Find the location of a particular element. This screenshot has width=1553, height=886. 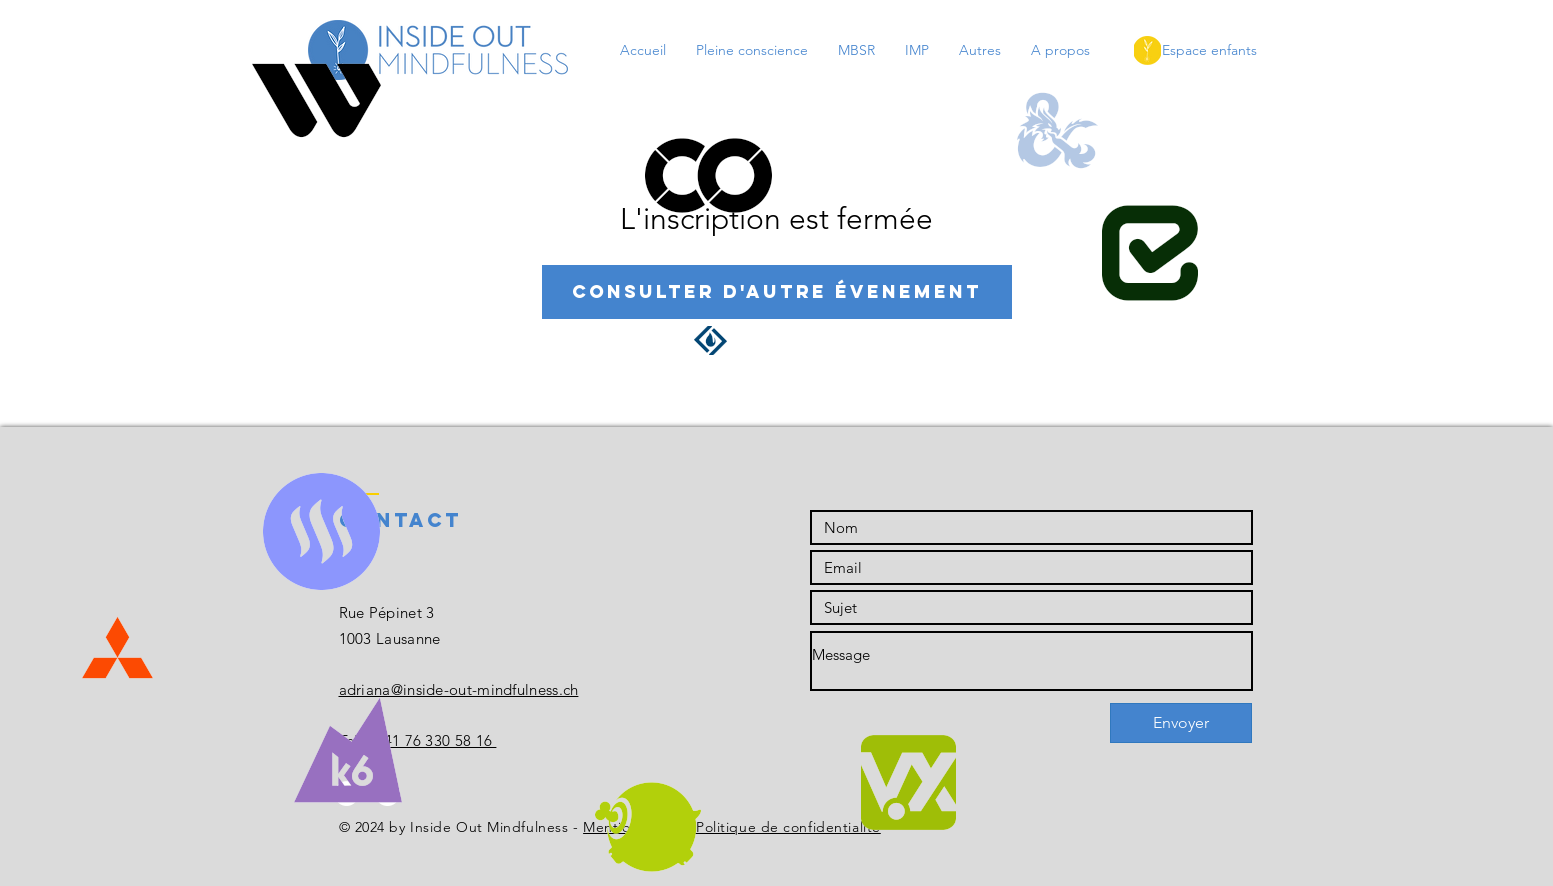

checkmarx company logo is located at coordinates (1150, 253).